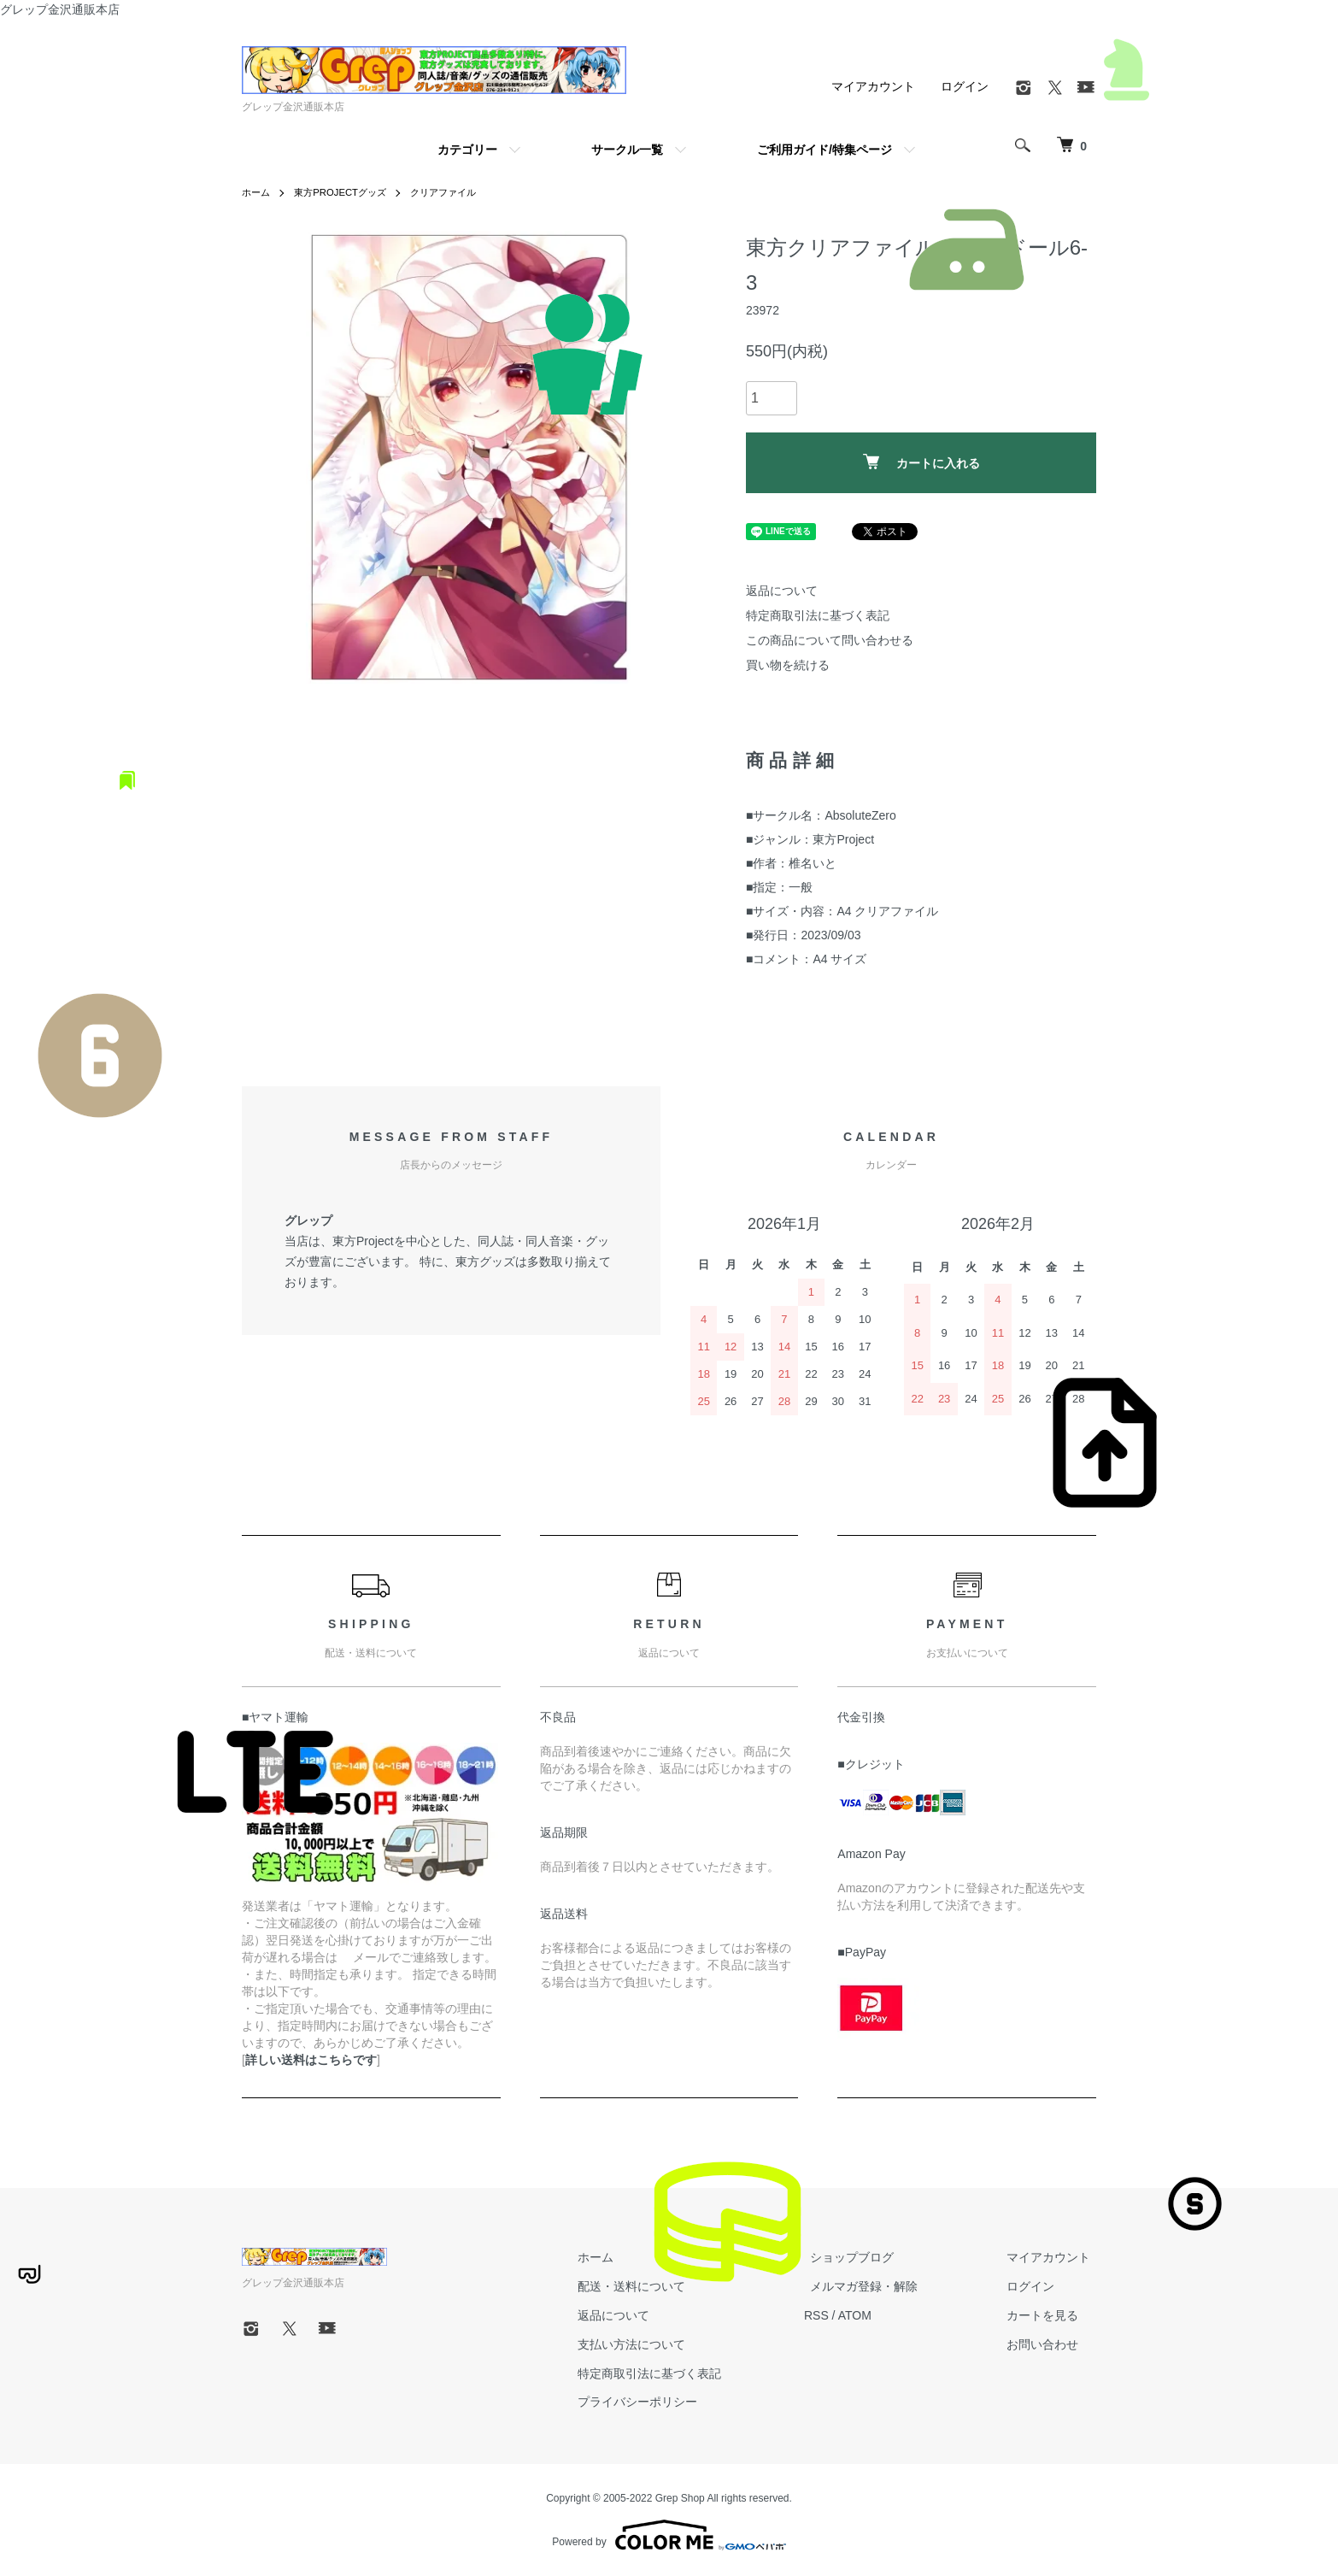 The height and width of the screenshot is (2576, 1338). I want to click on indicates LTE cellular network connection, so click(251, 1772).